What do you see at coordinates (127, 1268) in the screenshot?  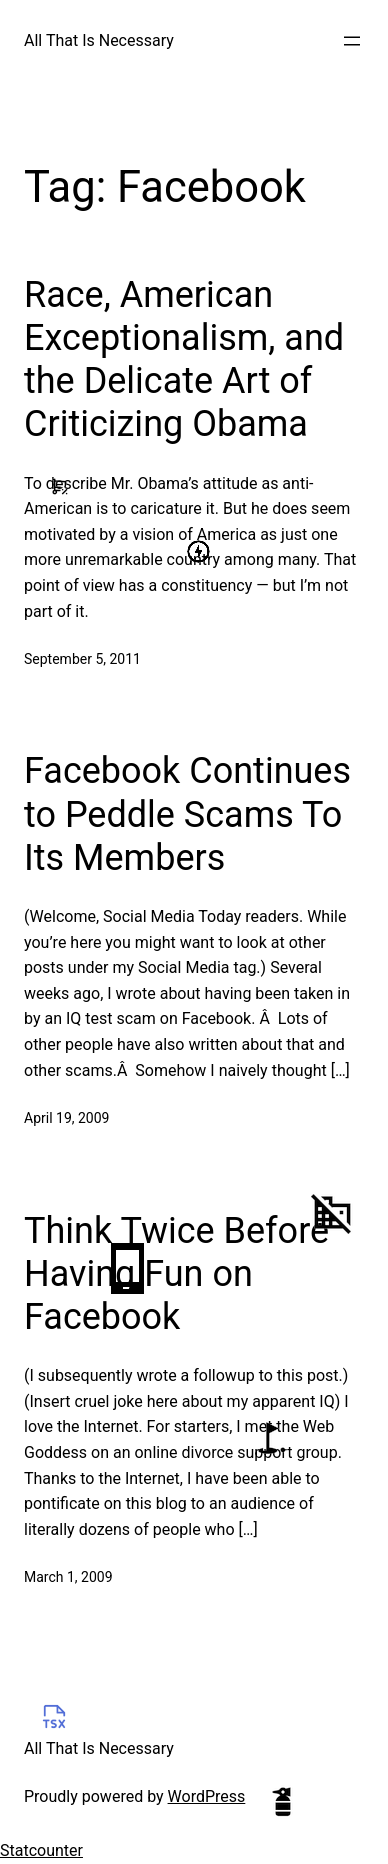 I see `indicates android device or mobile phone` at bounding box center [127, 1268].